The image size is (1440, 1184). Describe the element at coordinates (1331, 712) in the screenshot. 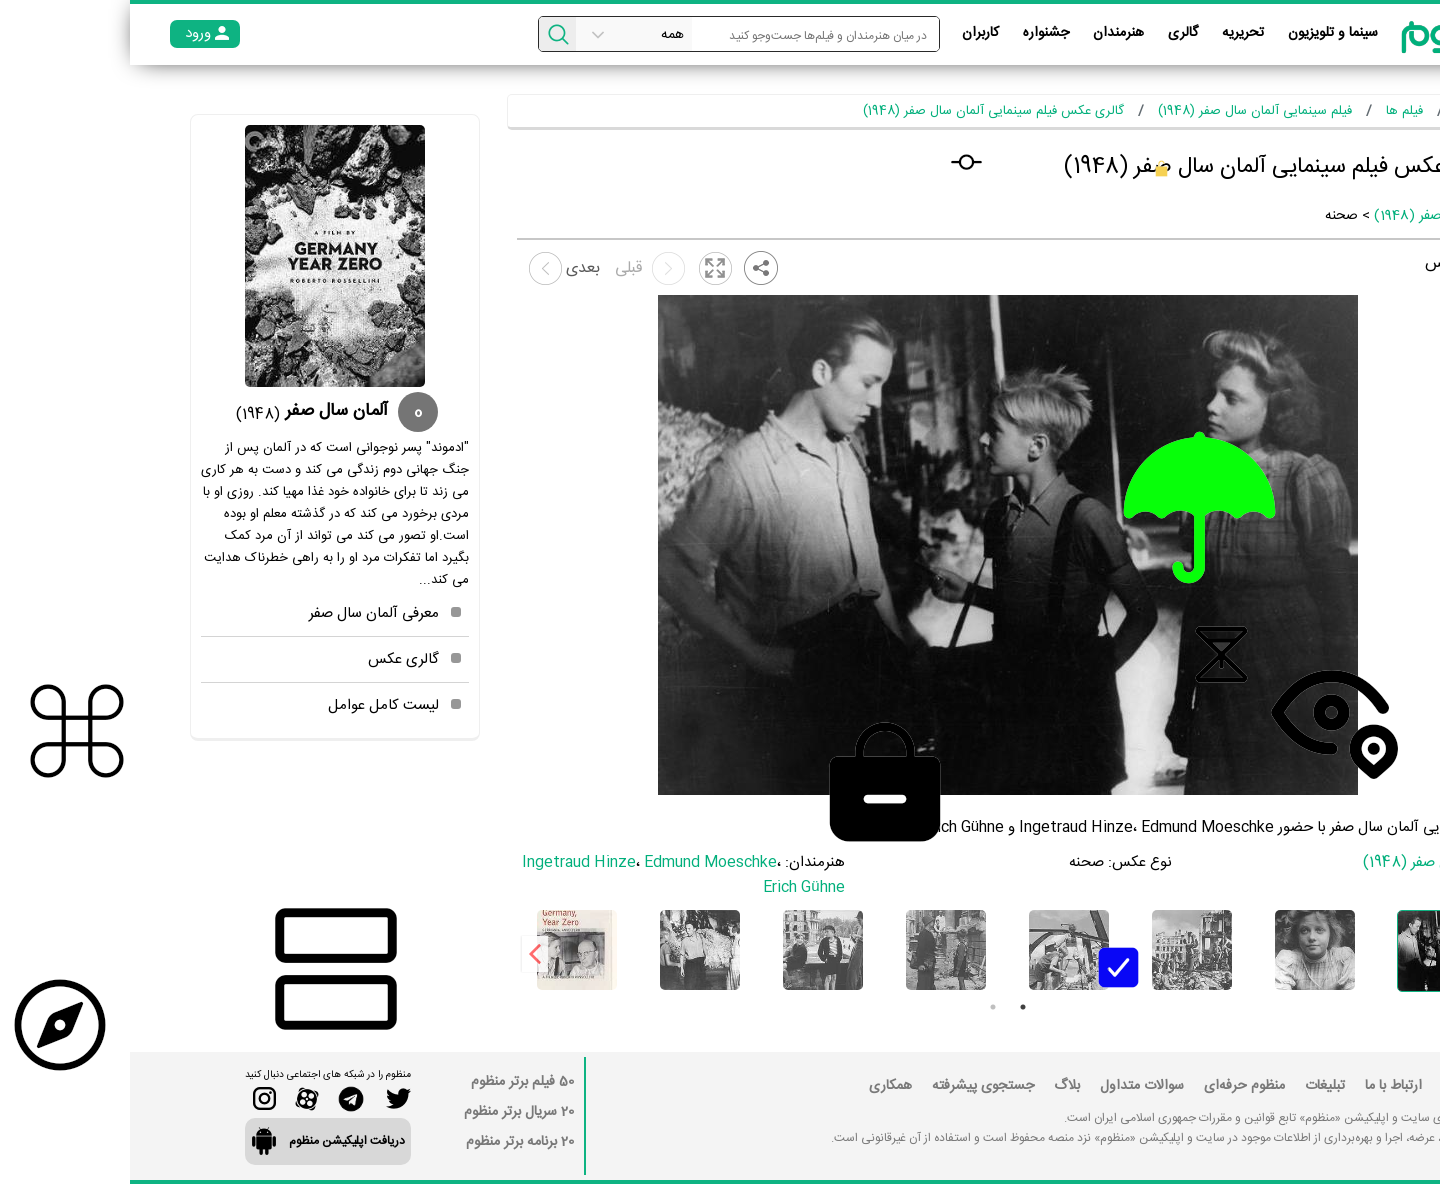

I see `pin a view or save current display` at that location.